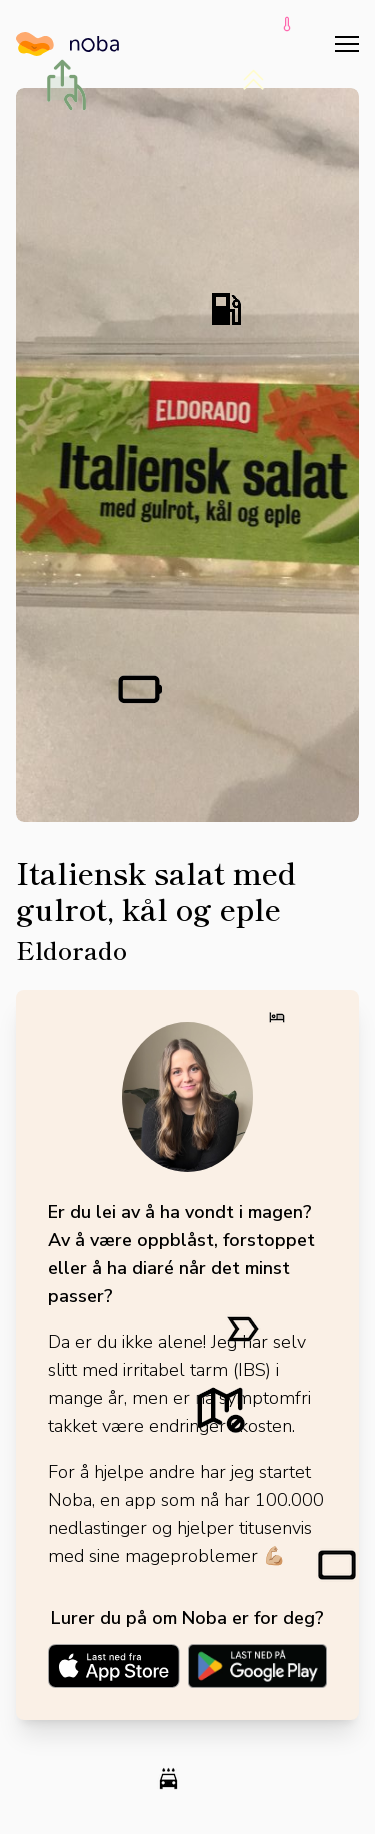  I want to click on view current temperature reading, so click(287, 24).